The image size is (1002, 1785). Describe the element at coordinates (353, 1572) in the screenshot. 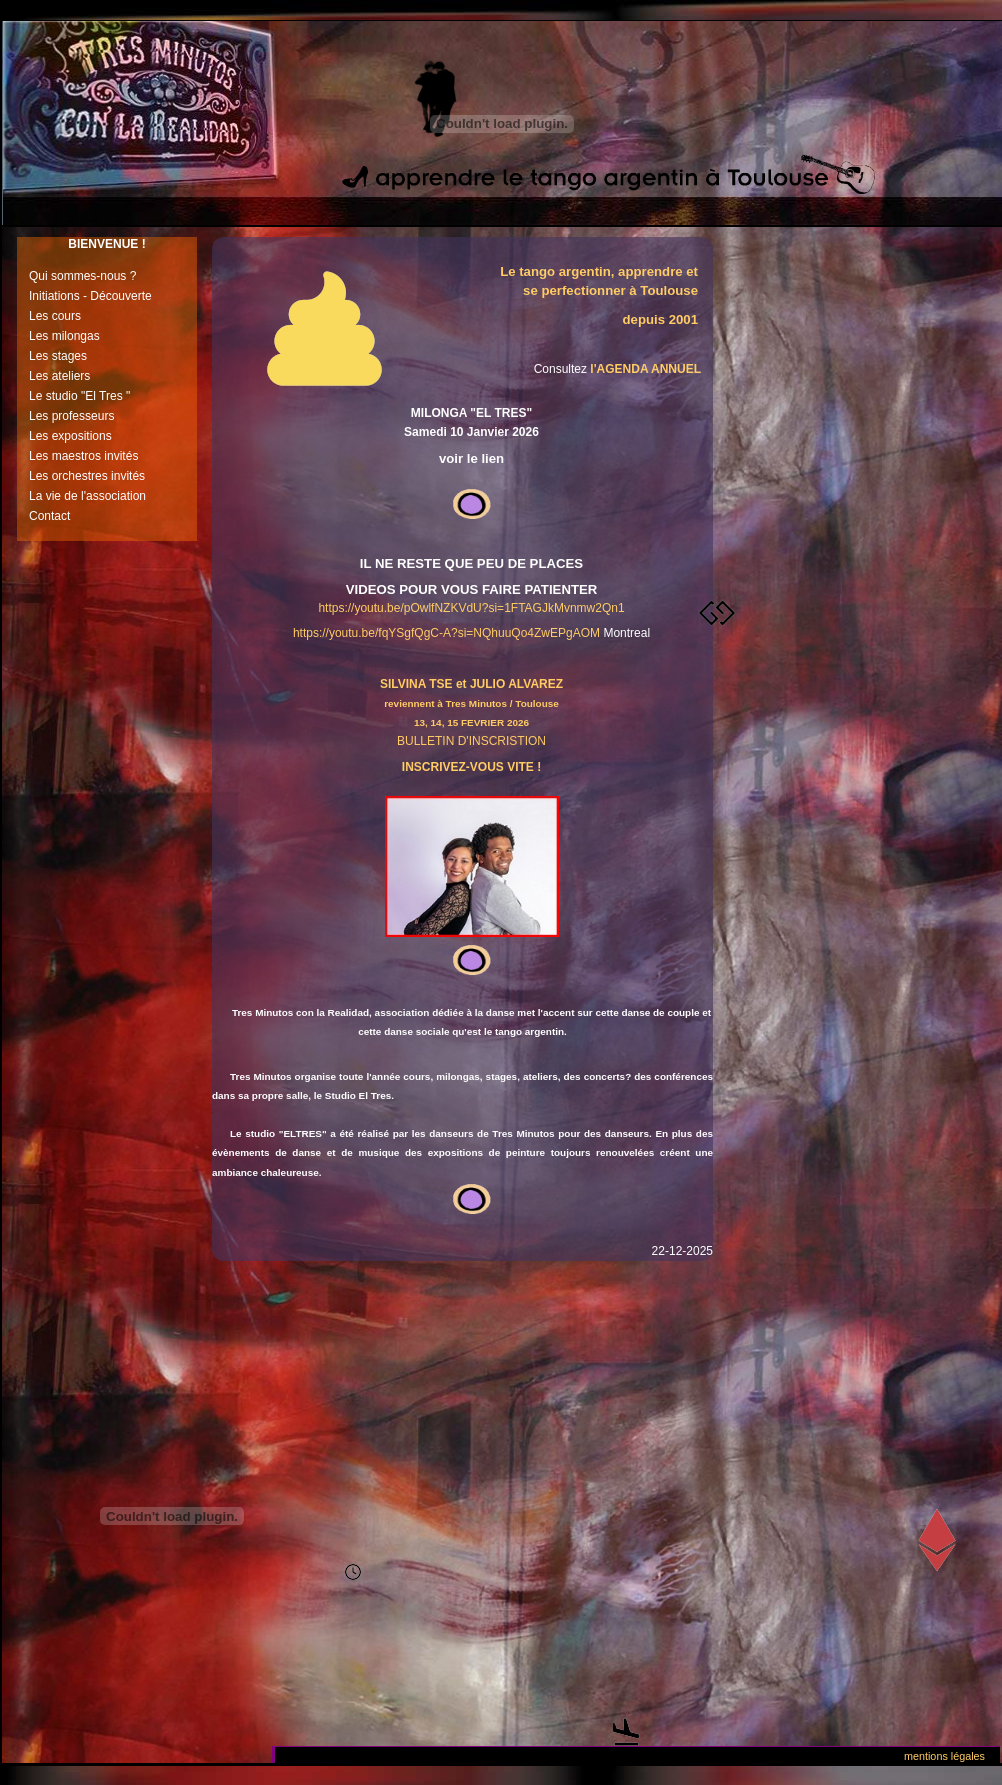

I see `view time or clock settings` at that location.